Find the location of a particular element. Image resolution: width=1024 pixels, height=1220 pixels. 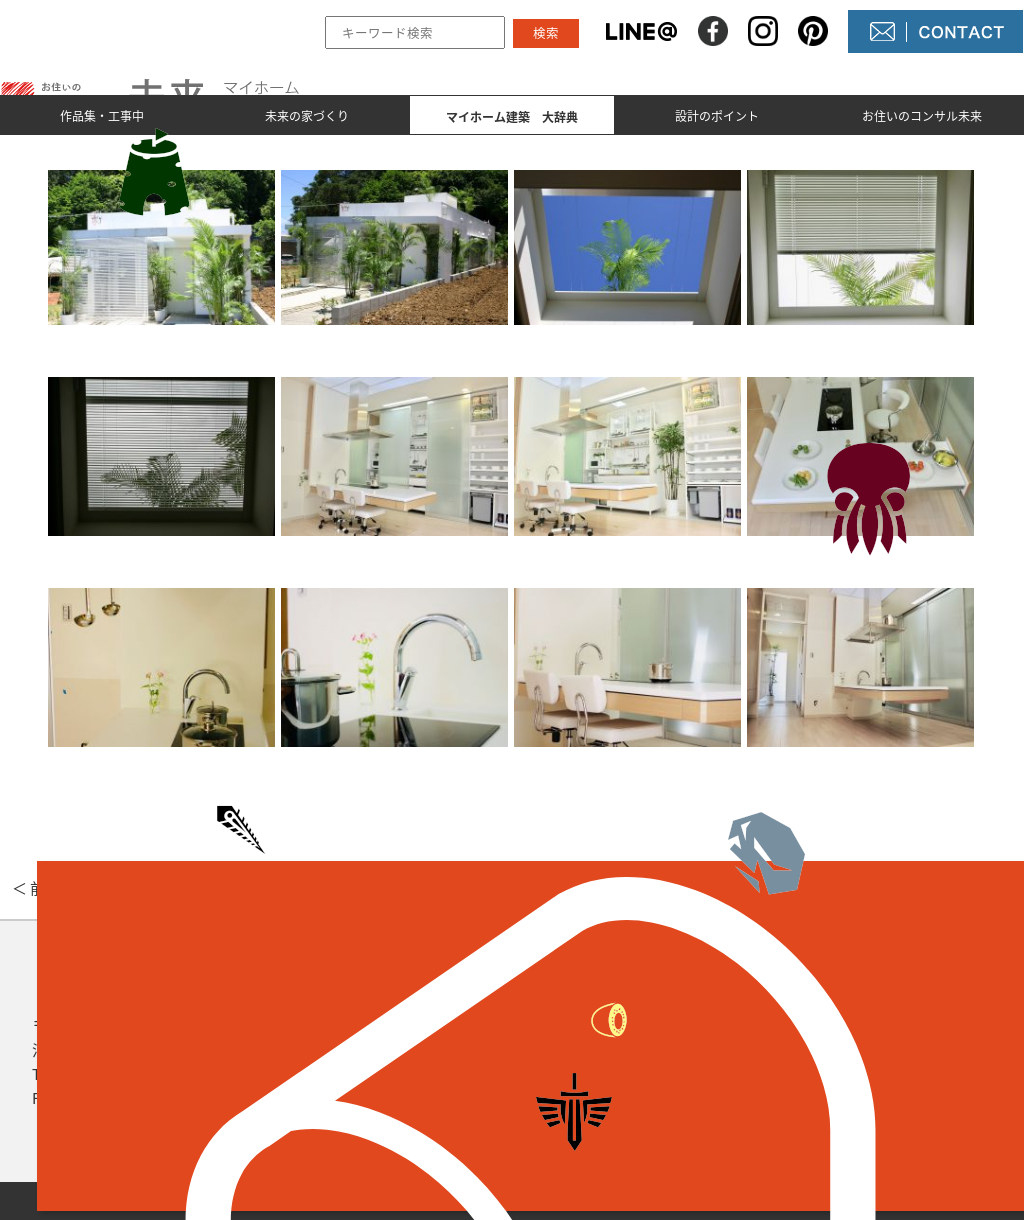

select squid or cephalopod character is located at coordinates (869, 501).